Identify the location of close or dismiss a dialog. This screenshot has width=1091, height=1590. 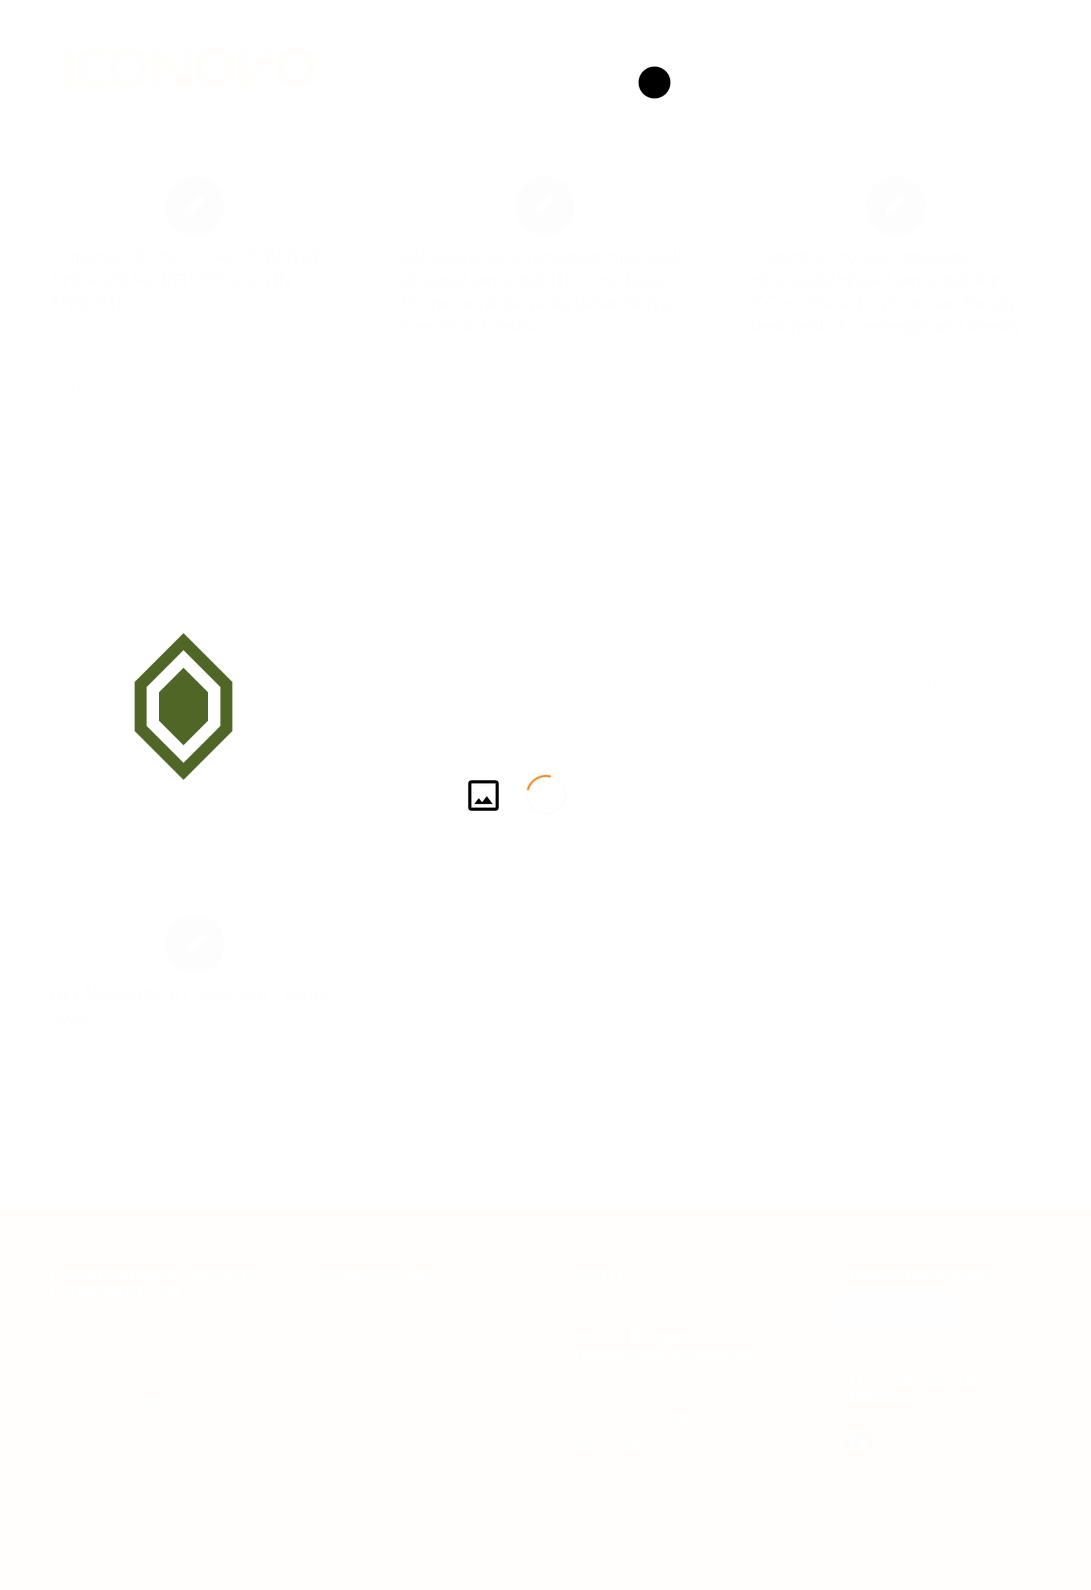
(654, 82).